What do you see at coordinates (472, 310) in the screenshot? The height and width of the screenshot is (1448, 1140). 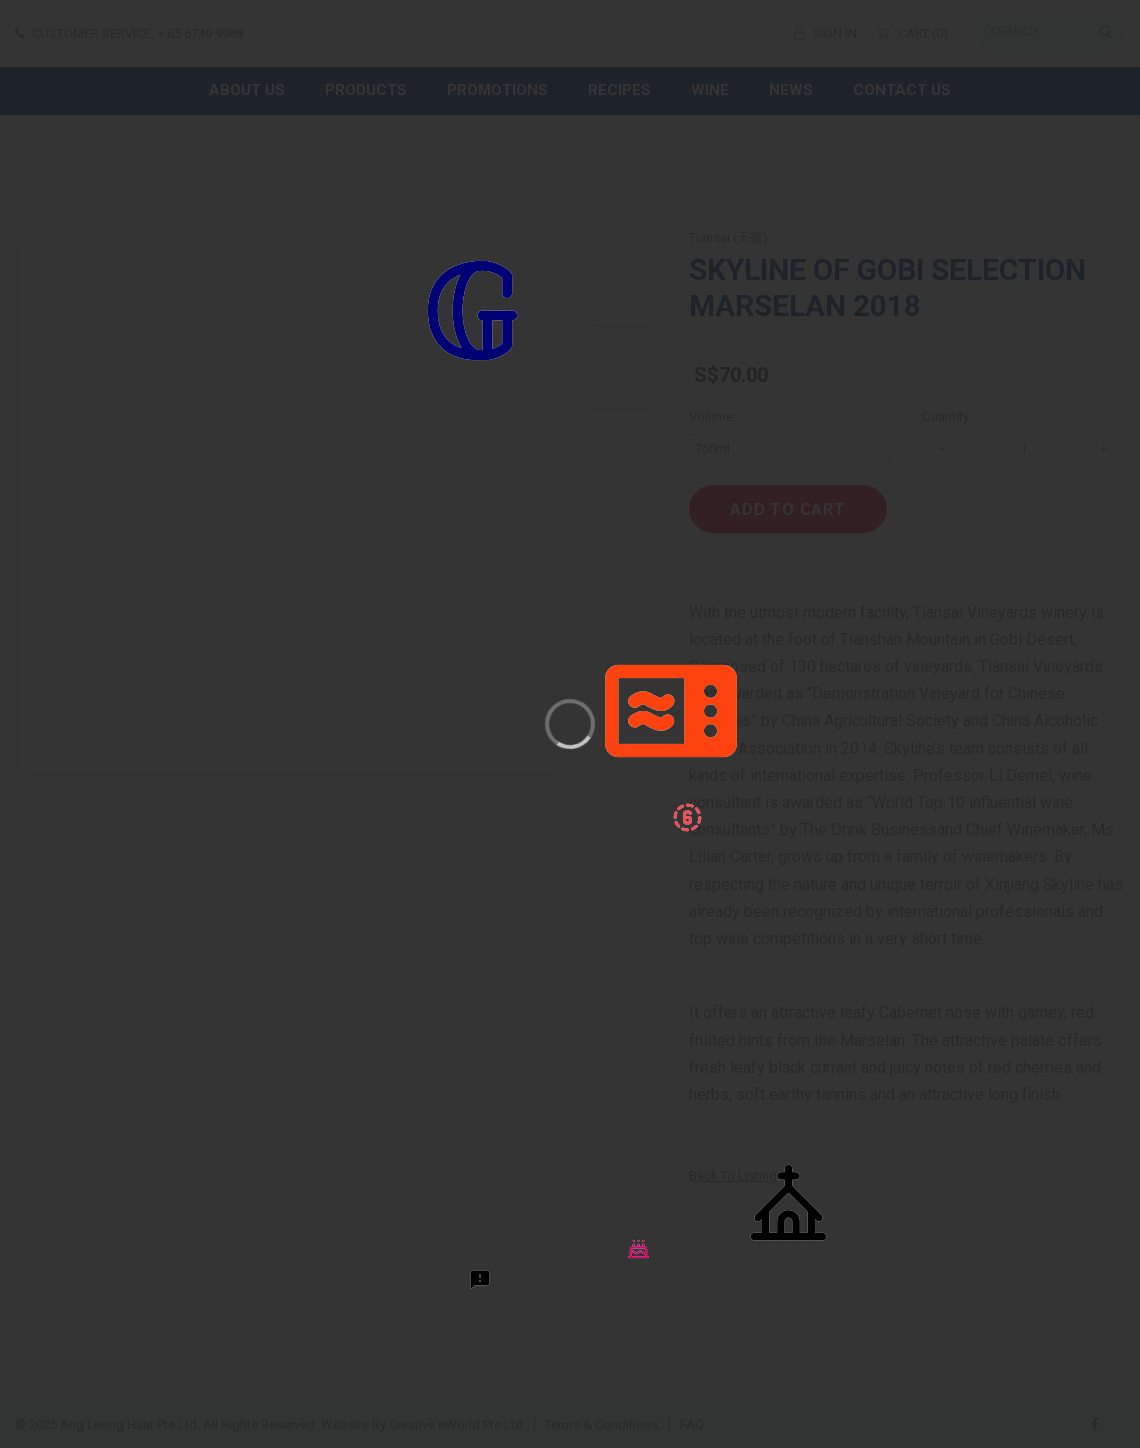 I see `link to The Guardian news website` at bounding box center [472, 310].